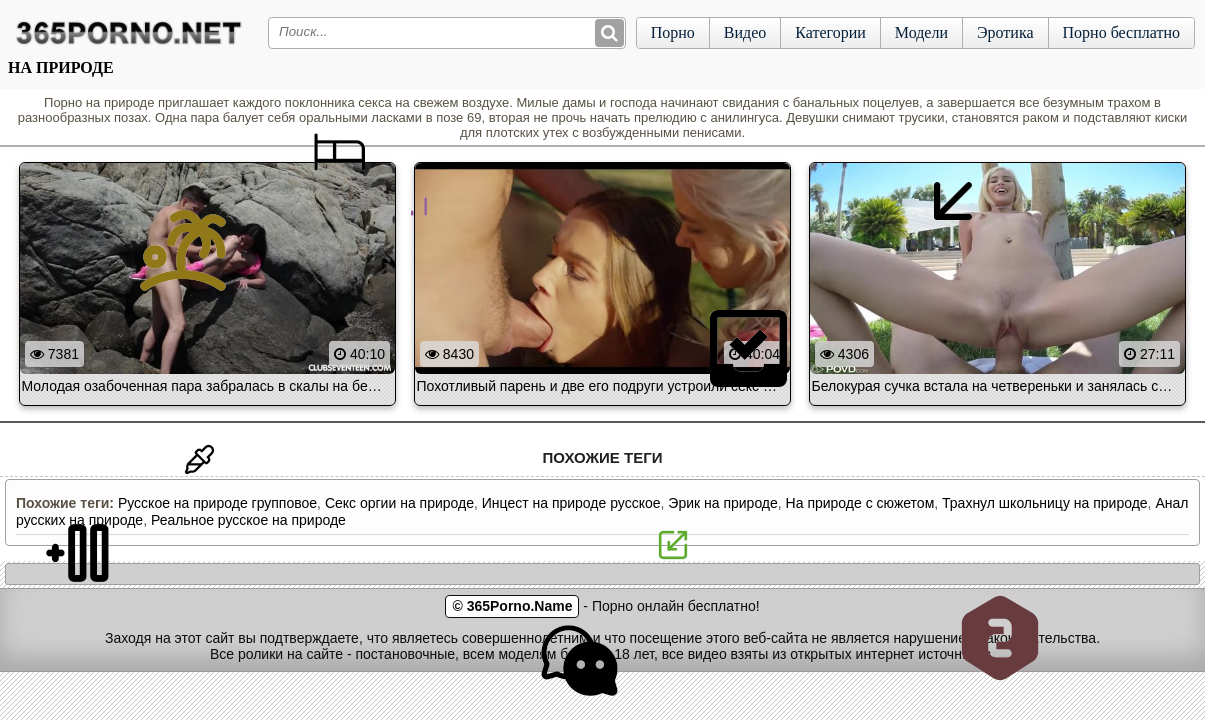 The height and width of the screenshot is (720, 1205). What do you see at coordinates (673, 545) in the screenshot?
I see `resize or scale an element` at bounding box center [673, 545].